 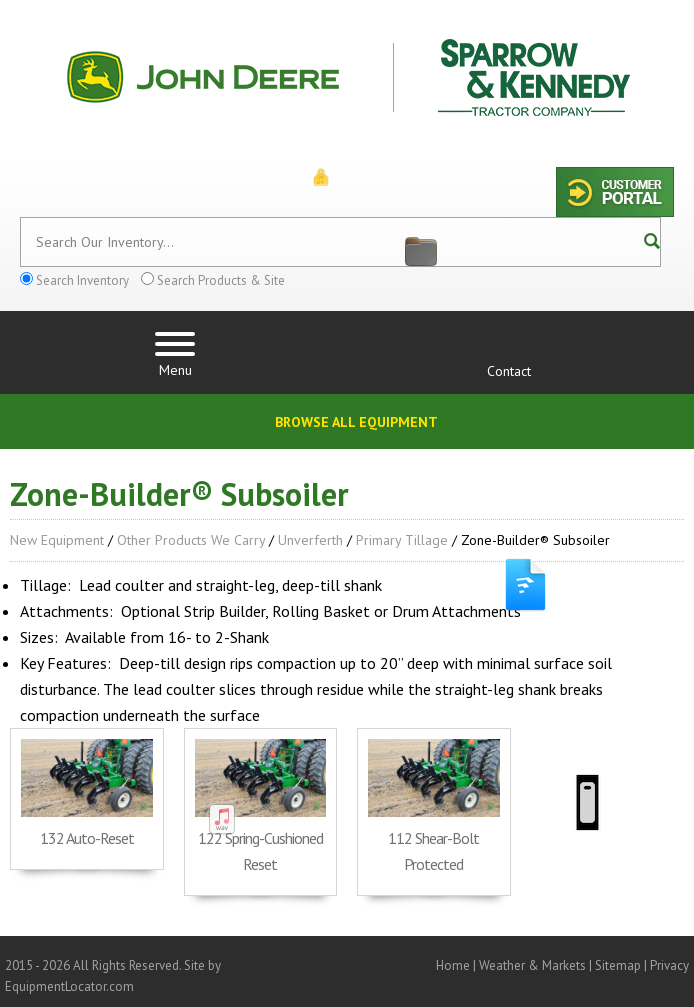 What do you see at coordinates (222, 819) in the screenshot?
I see `a wav audio file` at bounding box center [222, 819].